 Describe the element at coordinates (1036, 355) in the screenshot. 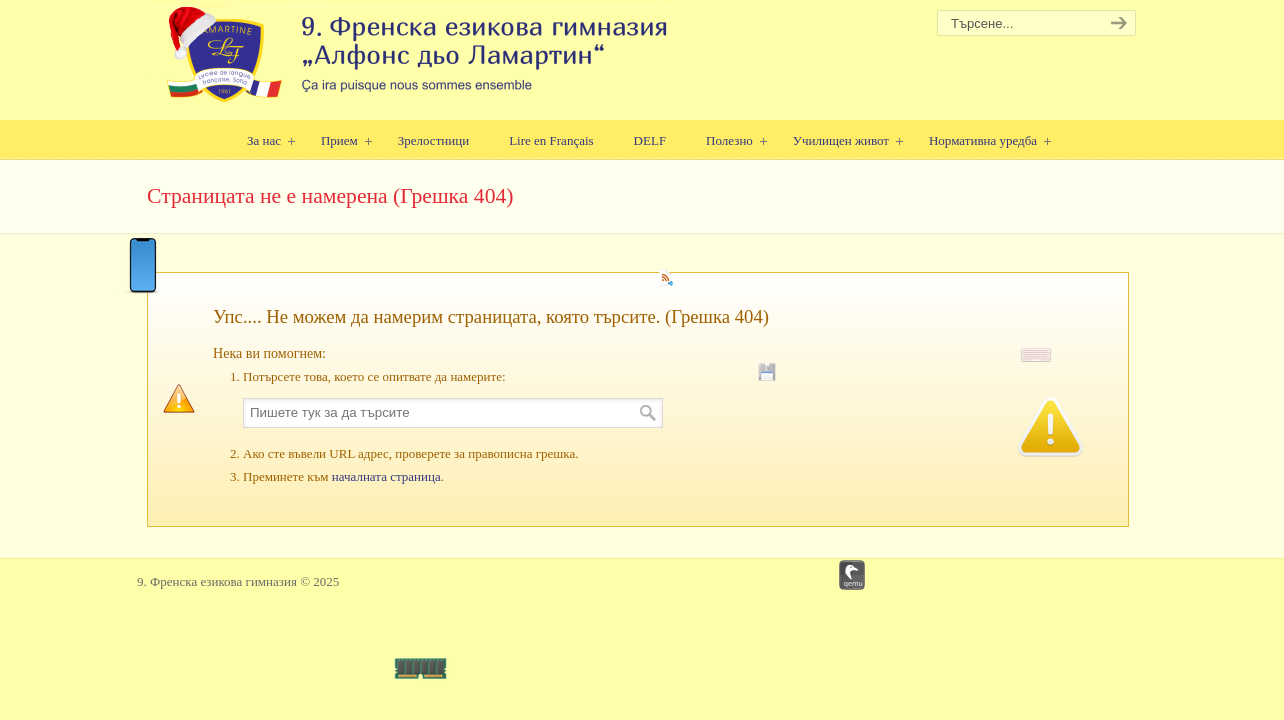

I see `bluetooth keyboard connected` at that location.